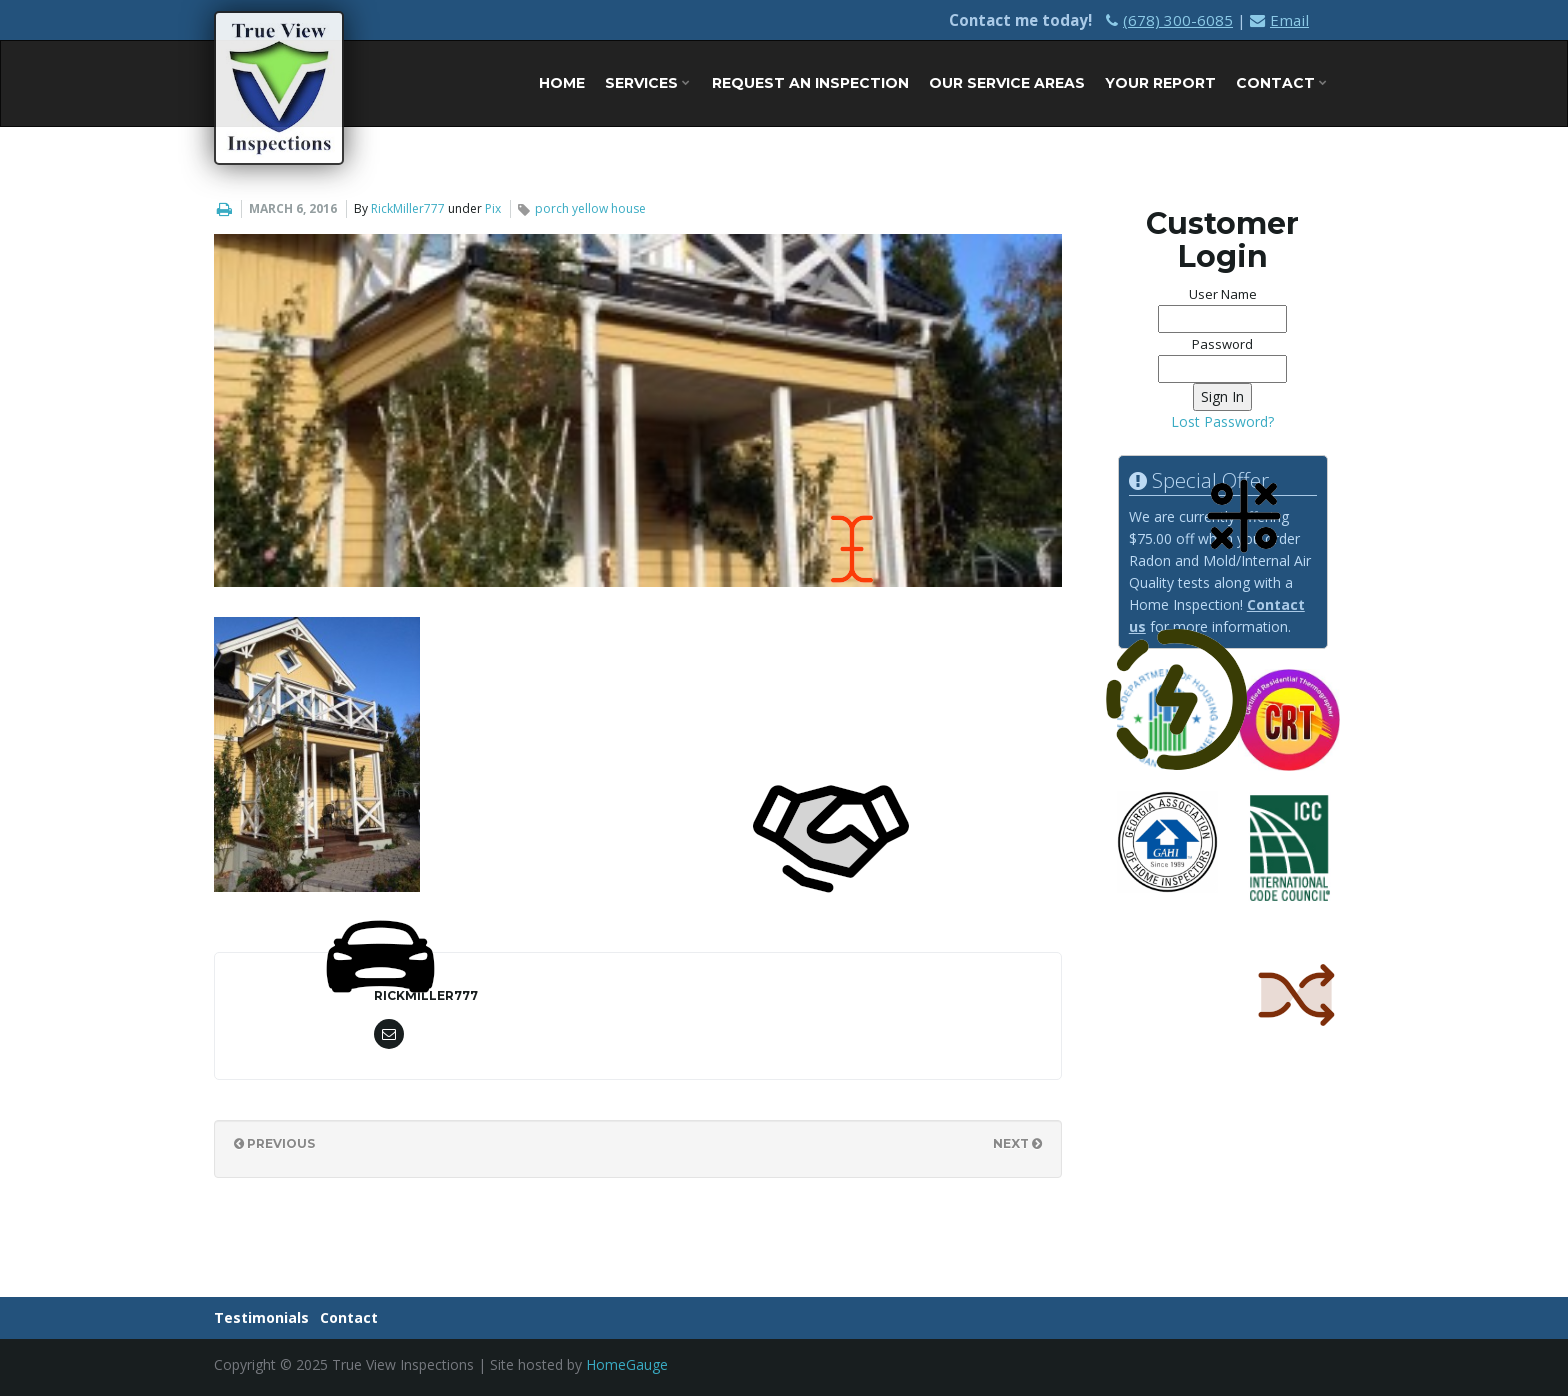 The image size is (1568, 1396). I want to click on access vehicle or car-related features, so click(380, 956).